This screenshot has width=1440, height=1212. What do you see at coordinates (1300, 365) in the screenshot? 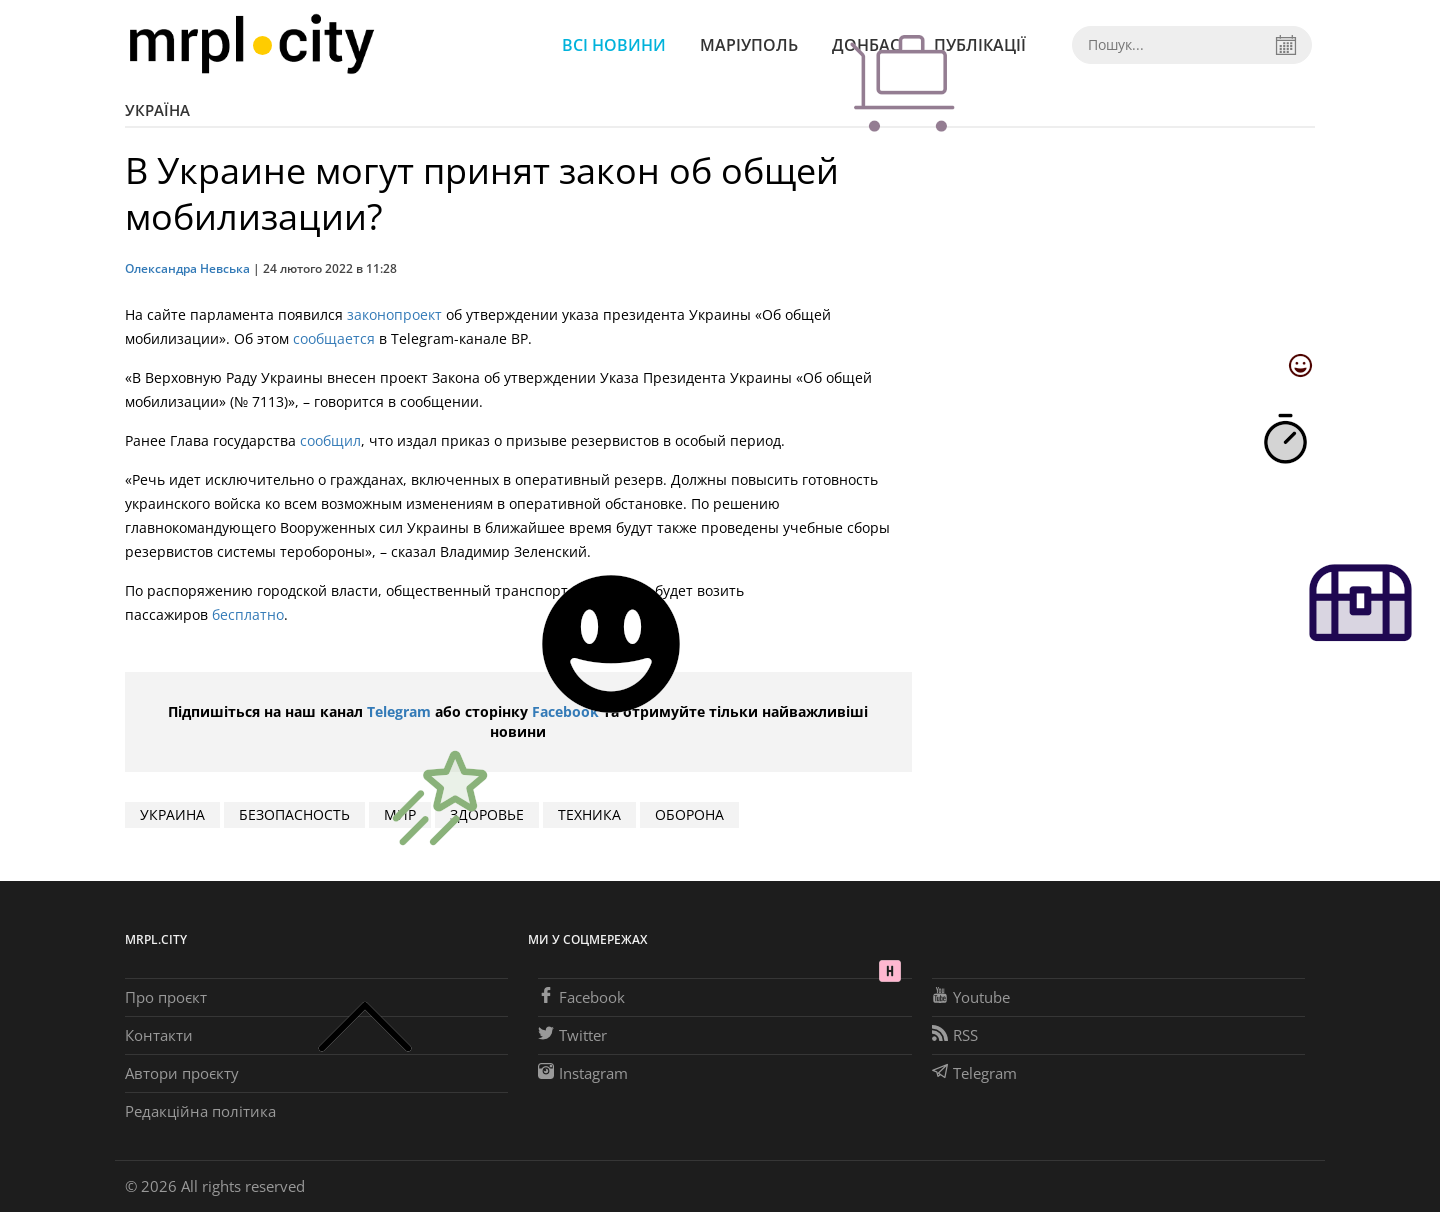
I see `add an emoji or reaction to a message` at bounding box center [1300, 365].